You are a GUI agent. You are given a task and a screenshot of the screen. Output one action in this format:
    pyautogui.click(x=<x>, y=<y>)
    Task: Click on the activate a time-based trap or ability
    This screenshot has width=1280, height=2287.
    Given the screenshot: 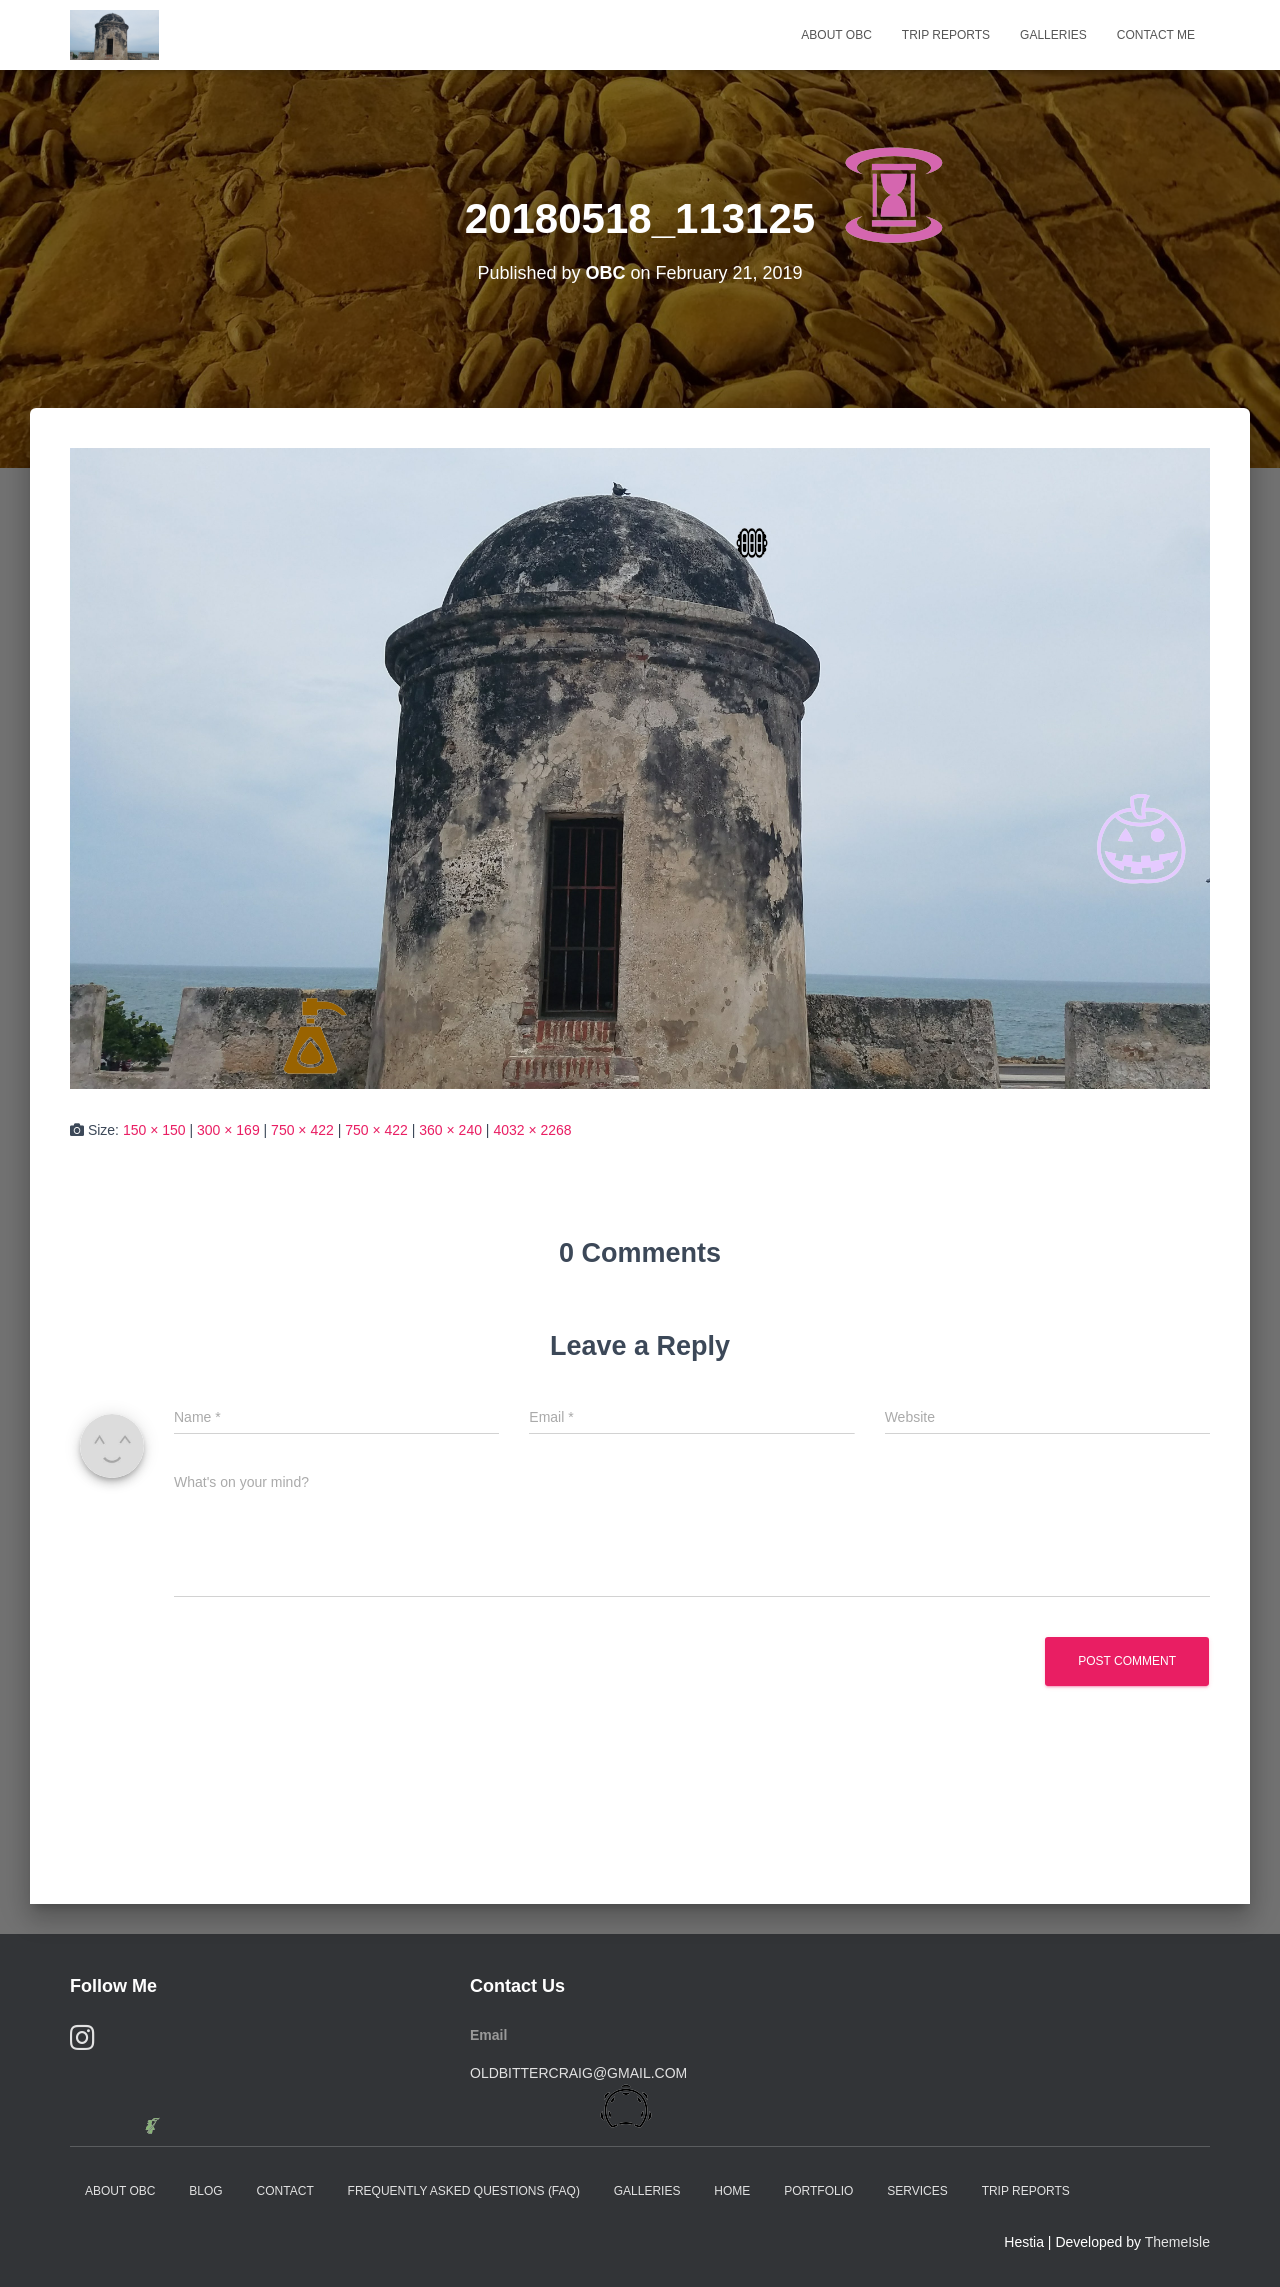 What is the action you would take?
    pyautogui.click(x=894, y=195)
    